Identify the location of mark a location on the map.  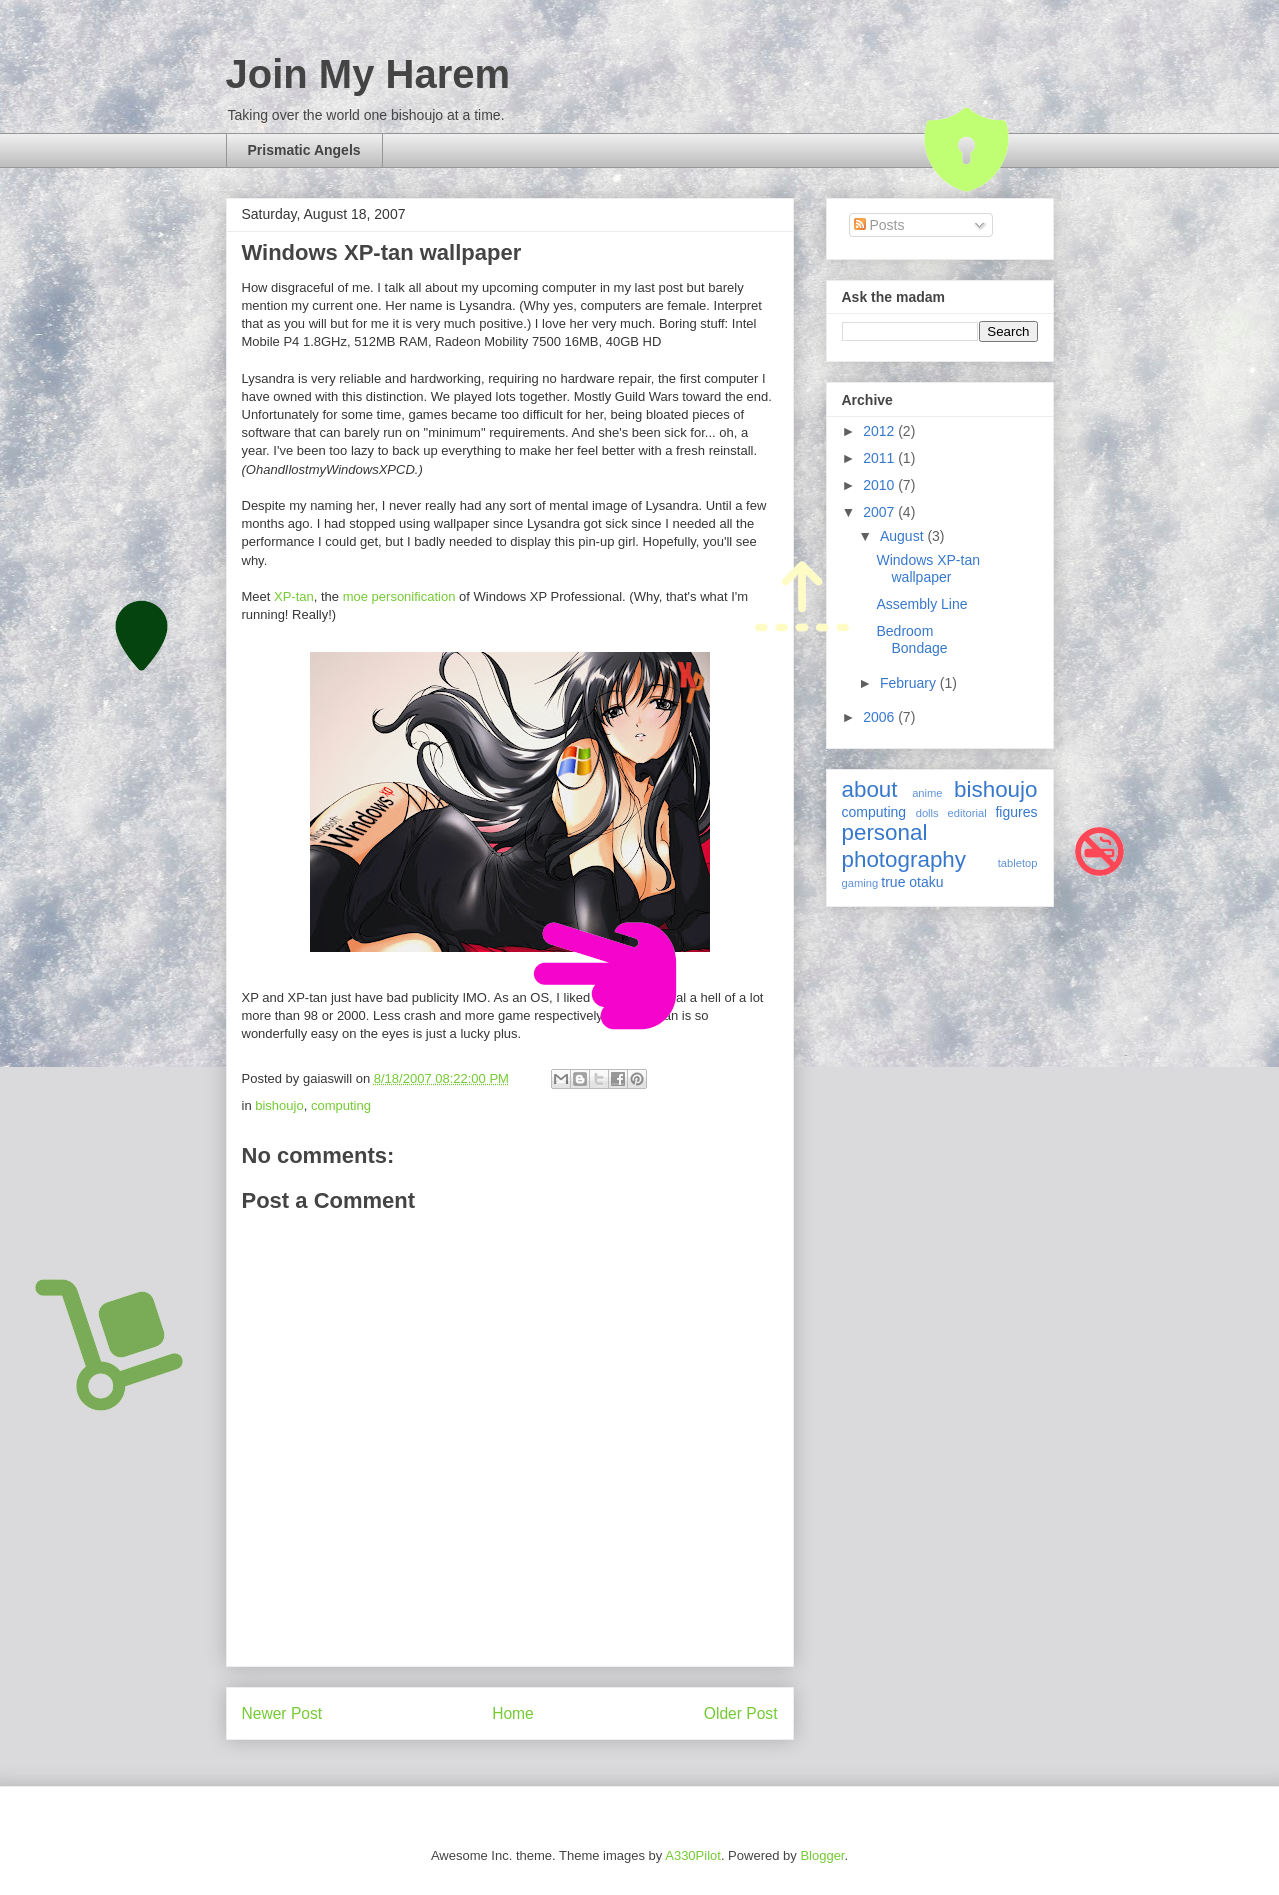
(141, 635).